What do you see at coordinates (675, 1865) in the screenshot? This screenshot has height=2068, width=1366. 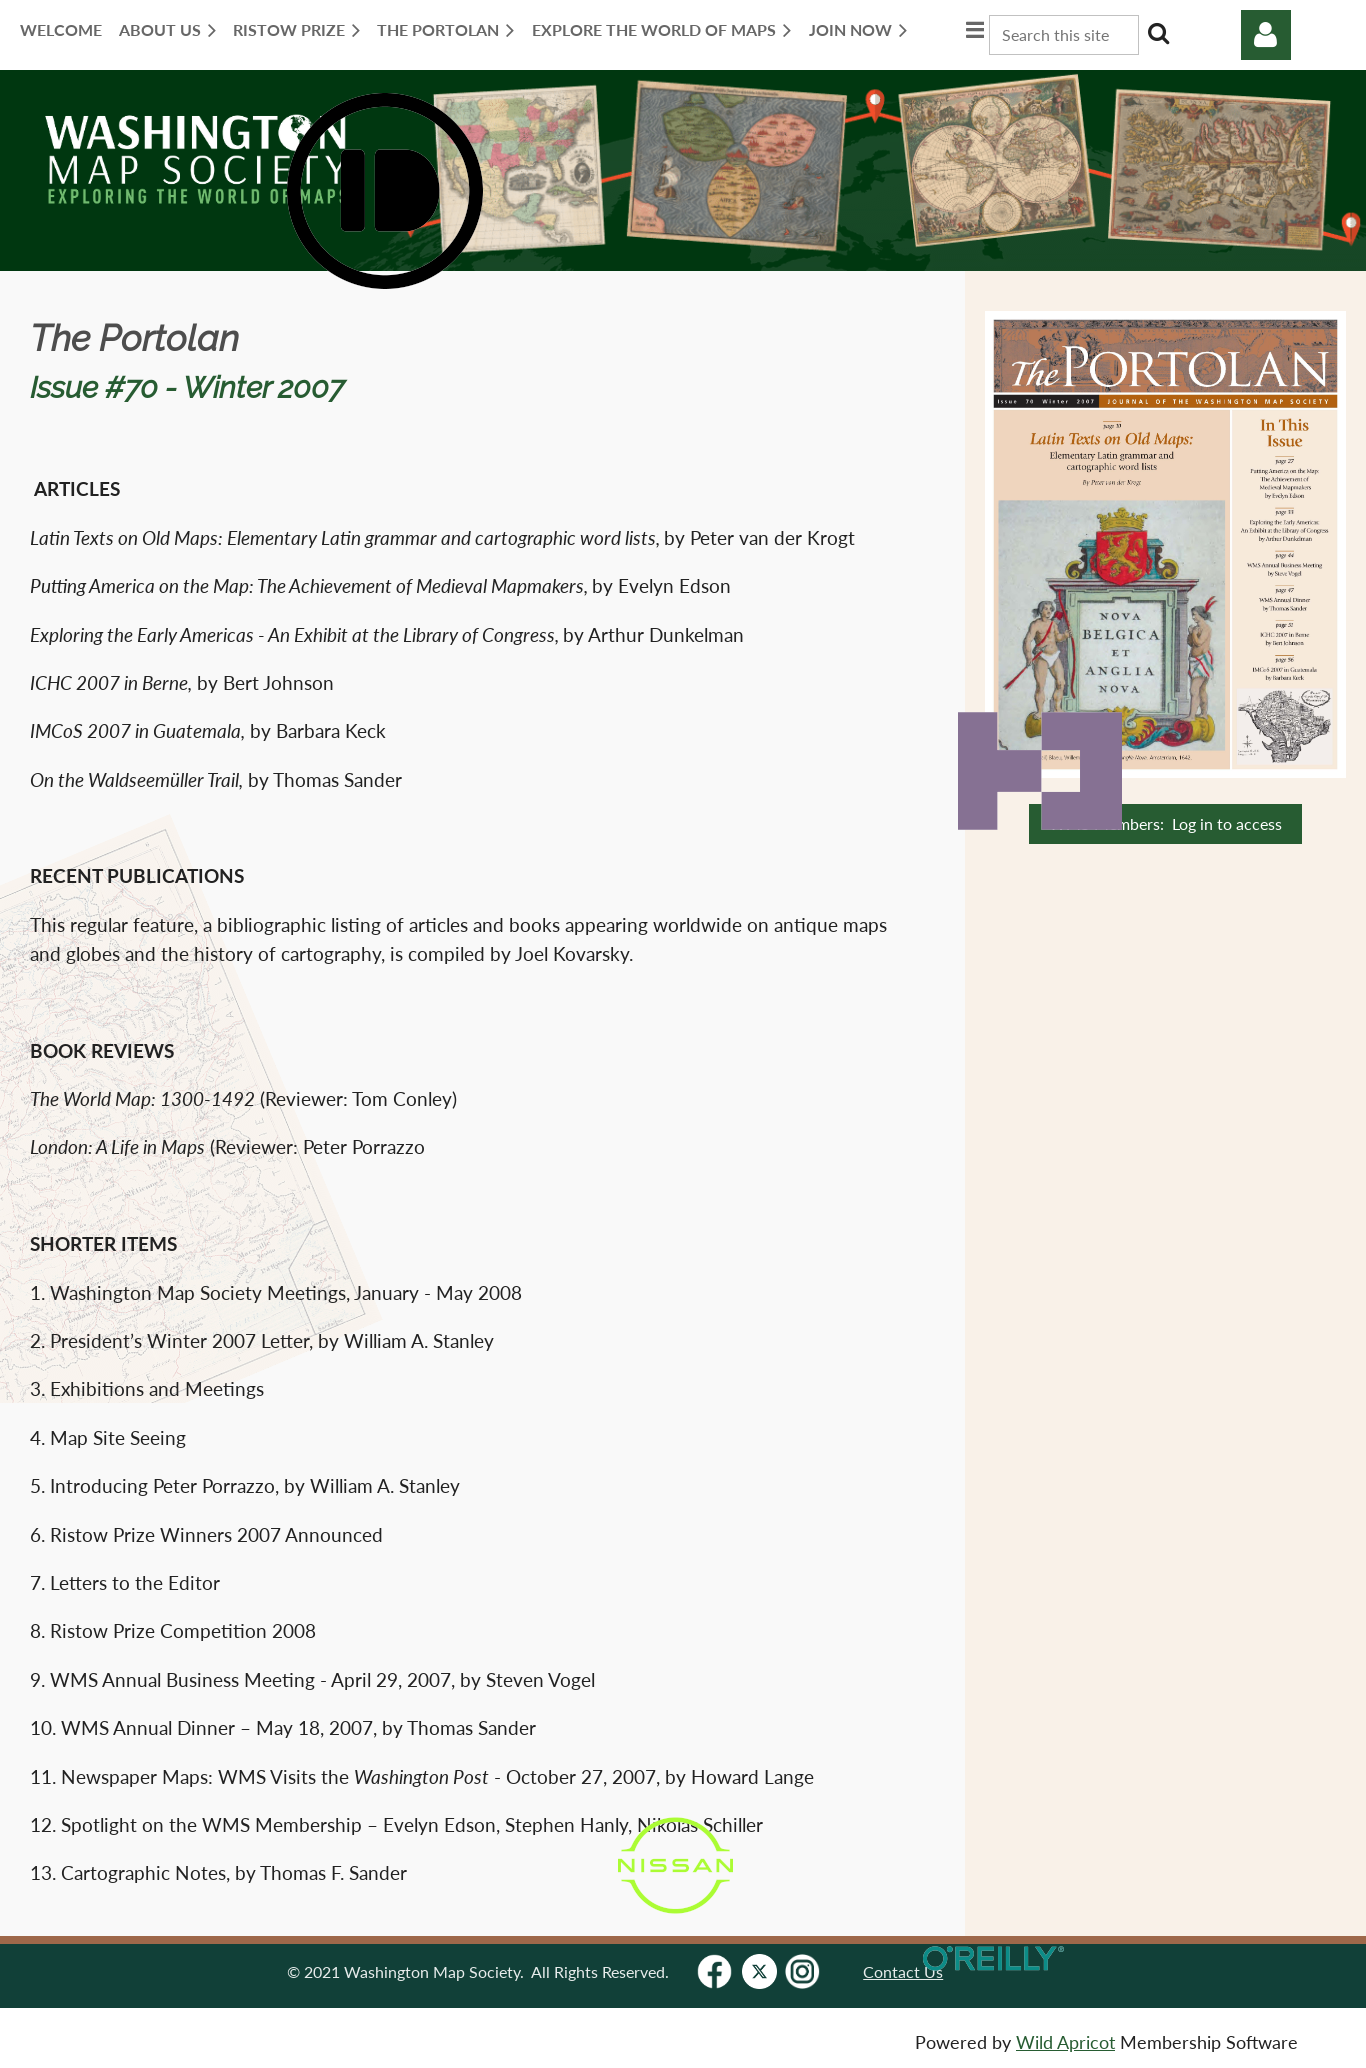 I see `nissan brand logo` at bounding box center [675, 1865].